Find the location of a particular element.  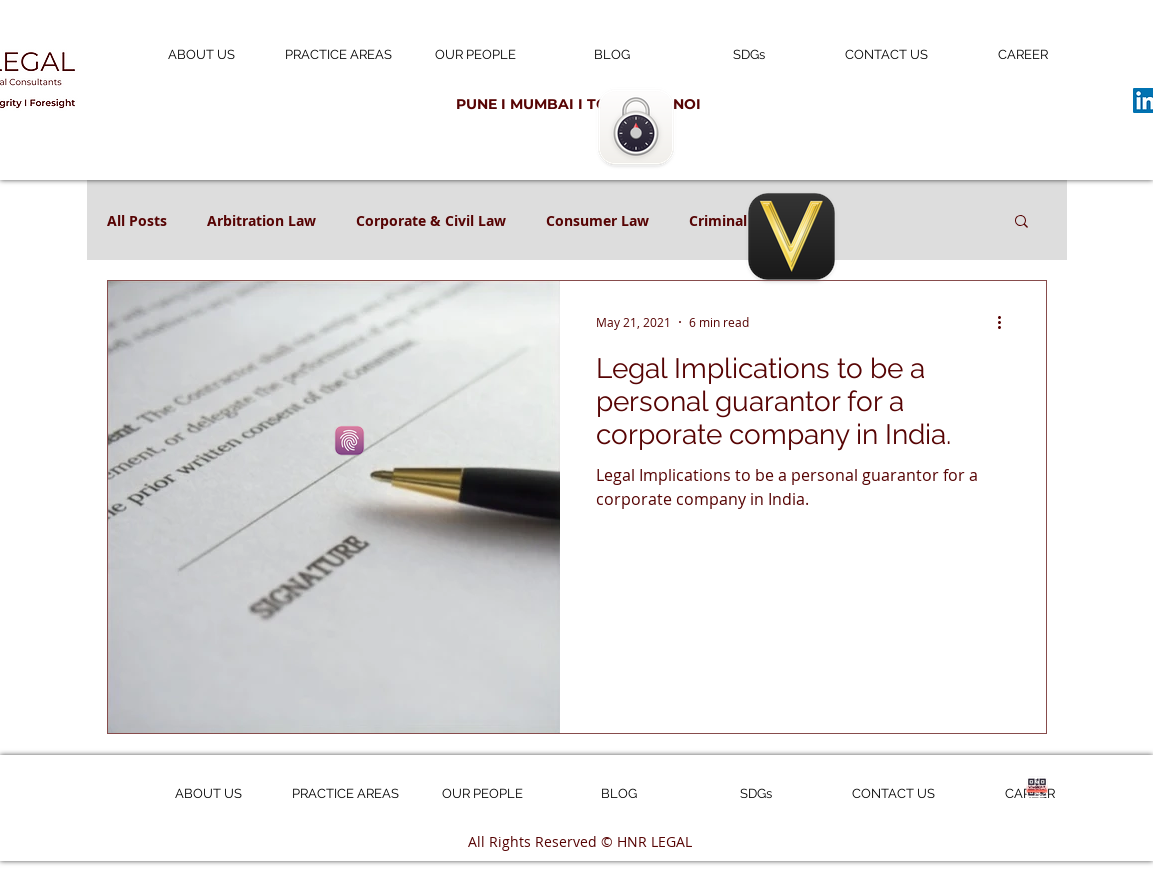

open two-factor authentication app is located at coordinates (636, 127).